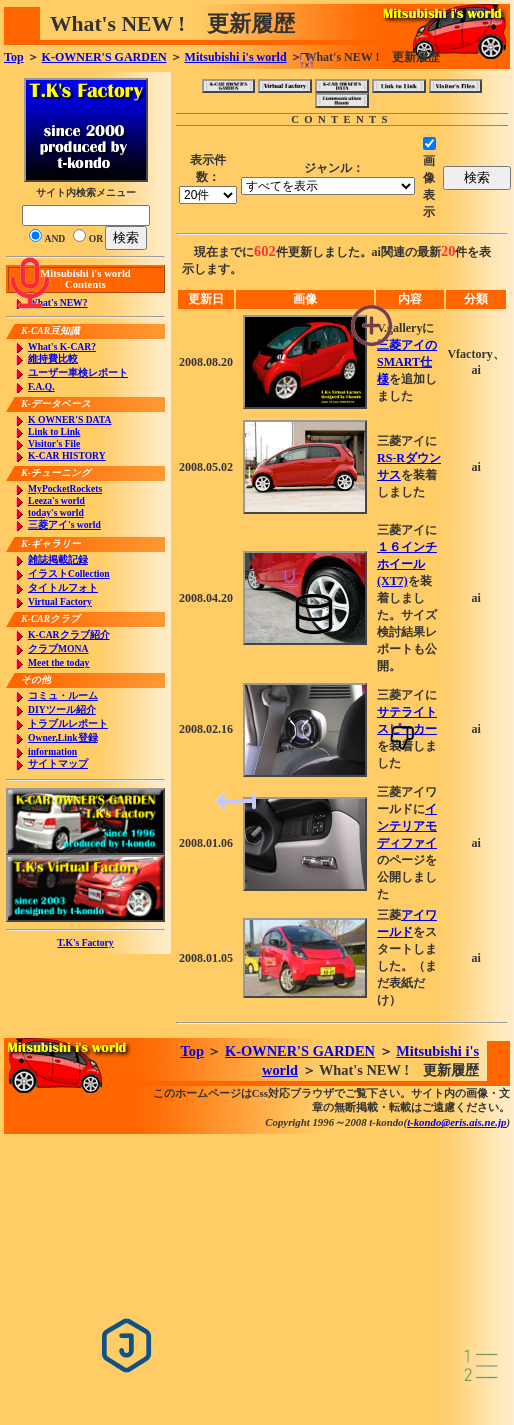  What do you see at coordinates (289, 578) in the screenshot?
I see `apply underline formatting to selected text` at bounding box center [289, 578].